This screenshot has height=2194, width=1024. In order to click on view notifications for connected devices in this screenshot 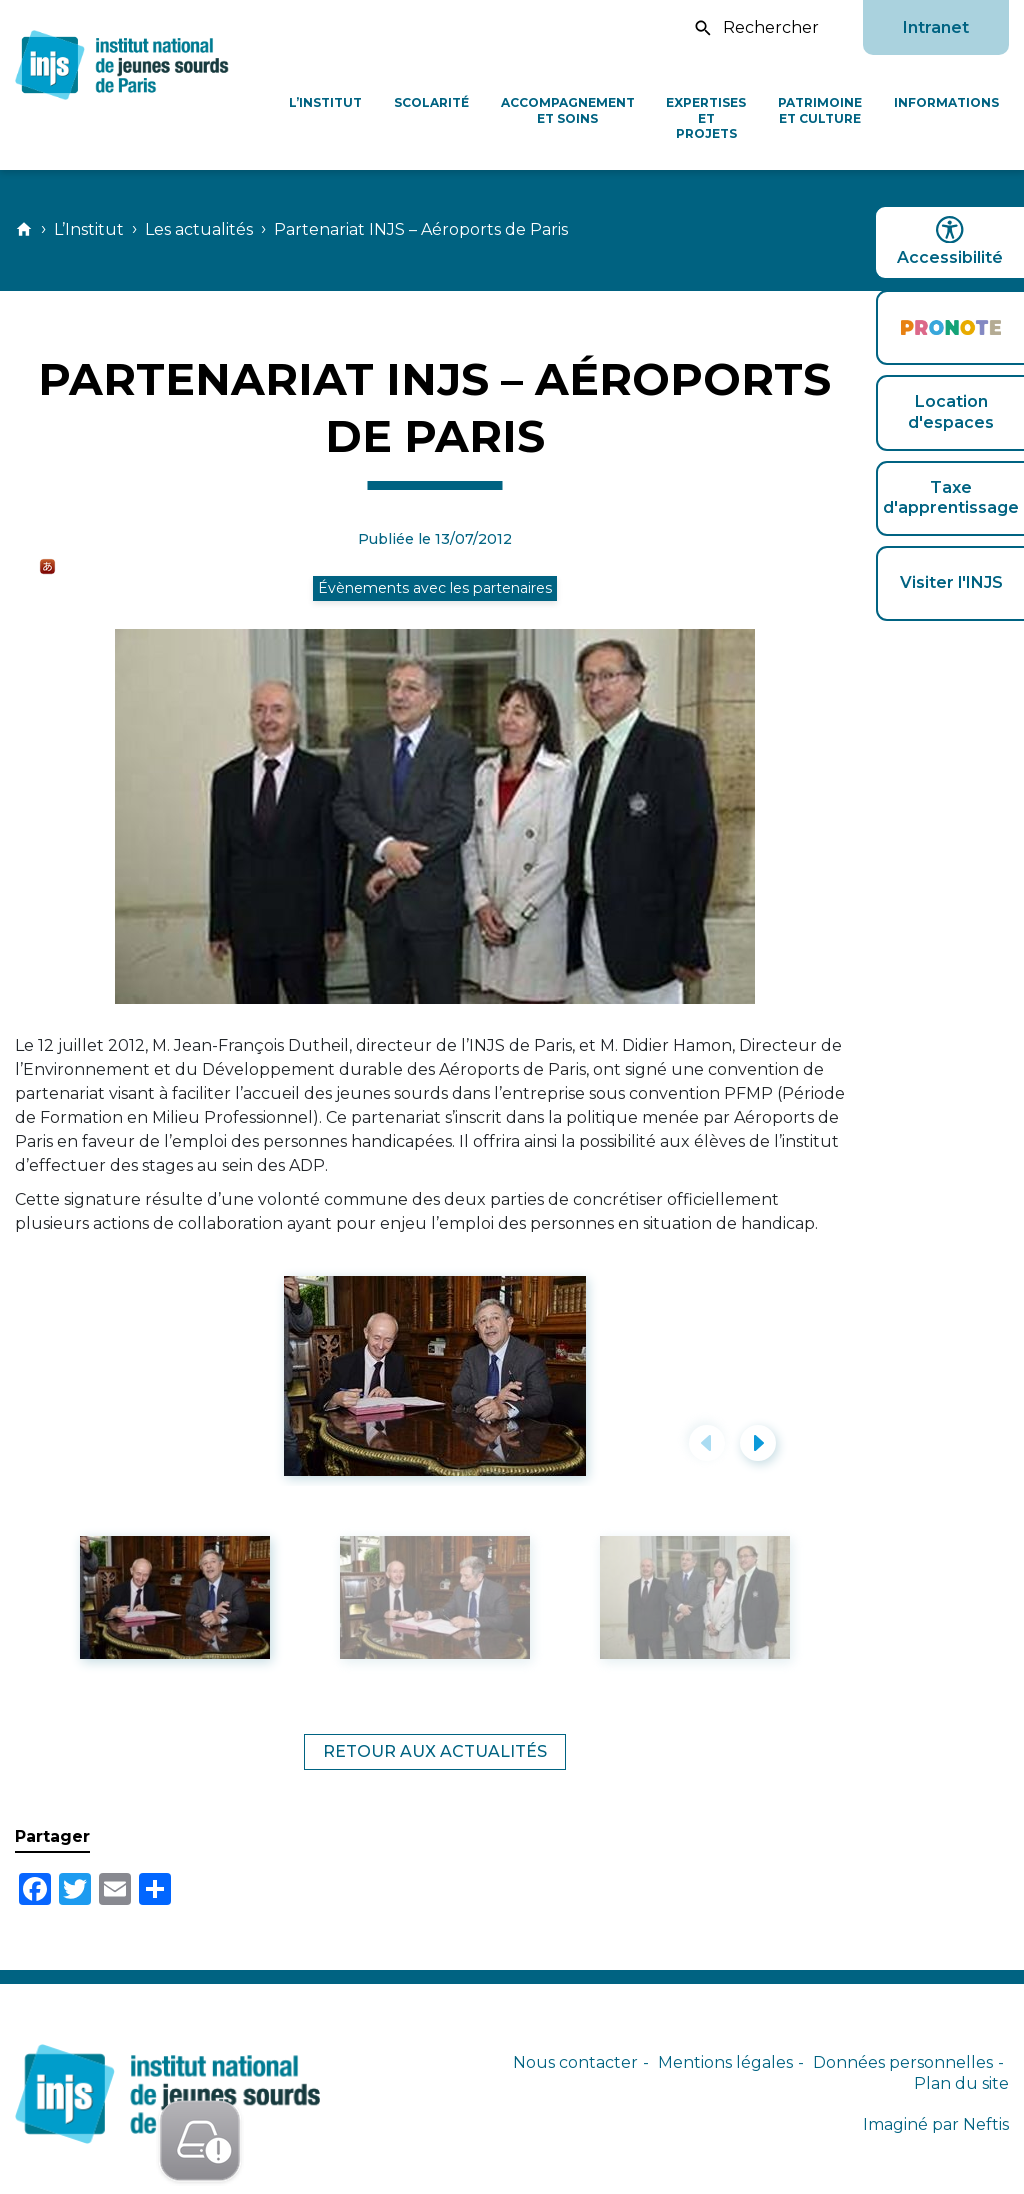, I will do `click(200, 2142)`.